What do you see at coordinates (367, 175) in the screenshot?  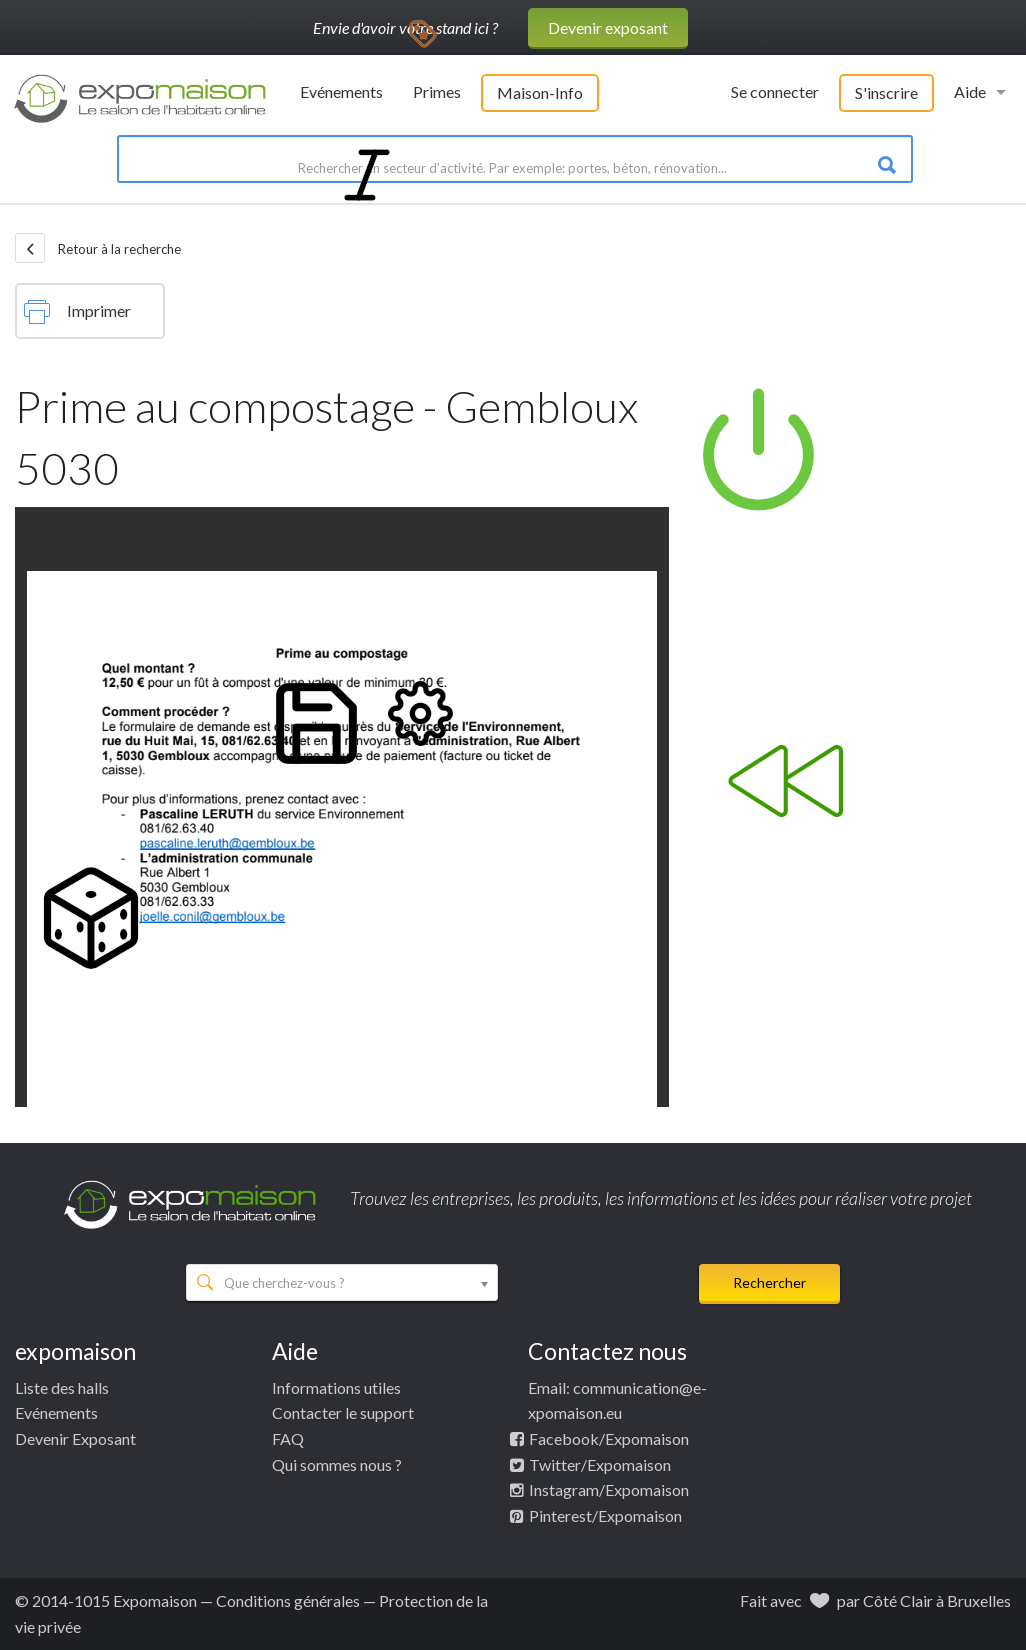 I see `apply italic formatting to selected text` at bounding box center [367, 175].